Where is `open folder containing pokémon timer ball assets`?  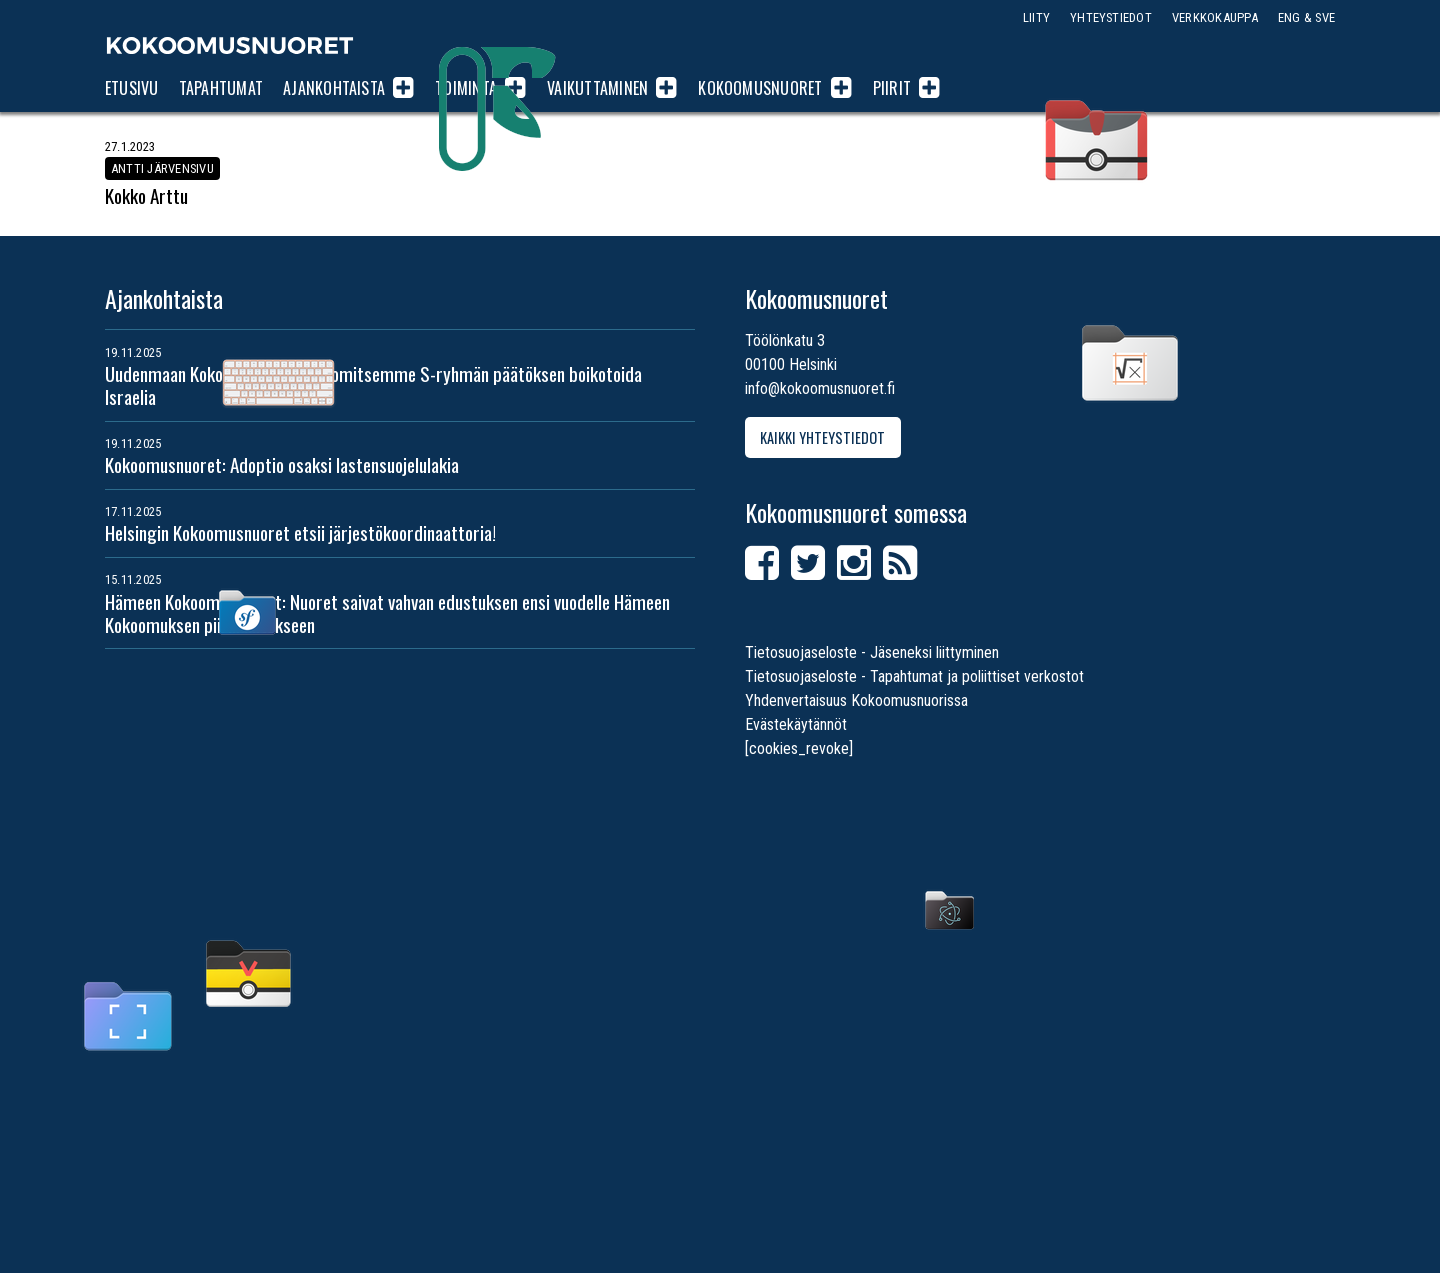 open folder containing pokémon timer ball assets is located at coordinates (1096, 143).